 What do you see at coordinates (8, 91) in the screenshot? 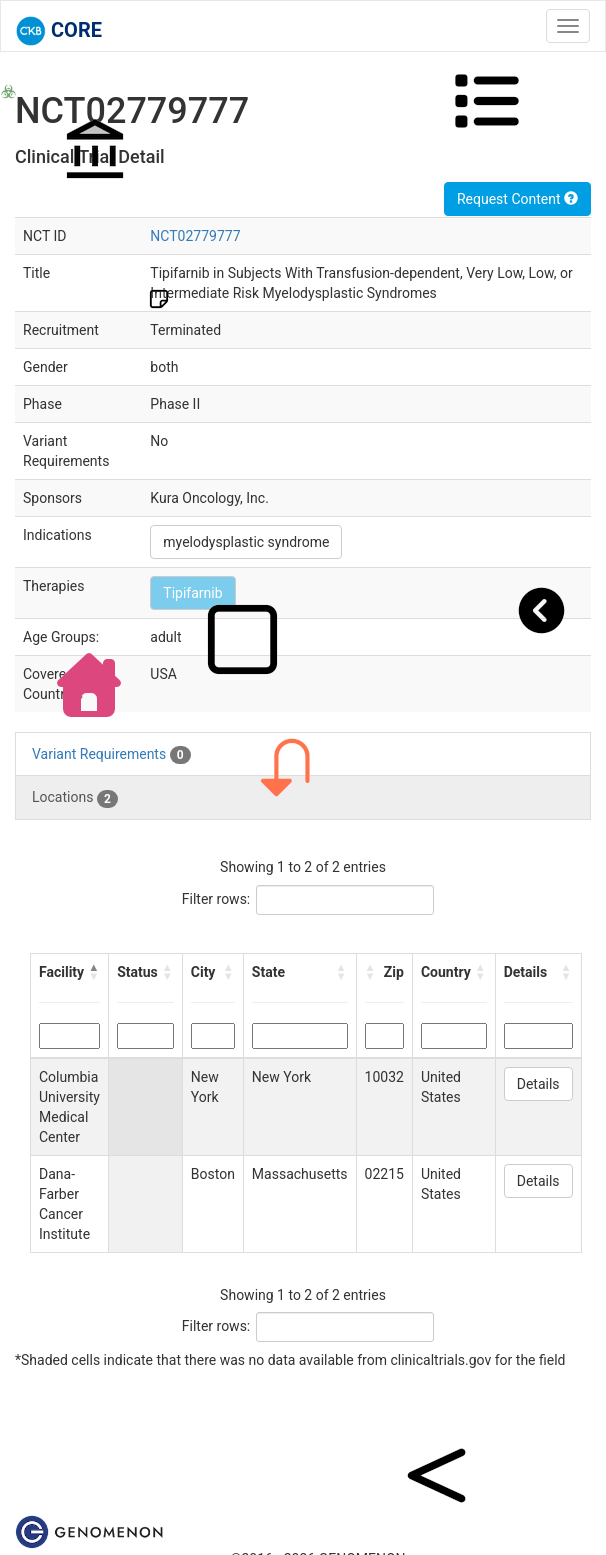
I see `indicates hazardous or dangerous content` at bounding box center [8, 91].